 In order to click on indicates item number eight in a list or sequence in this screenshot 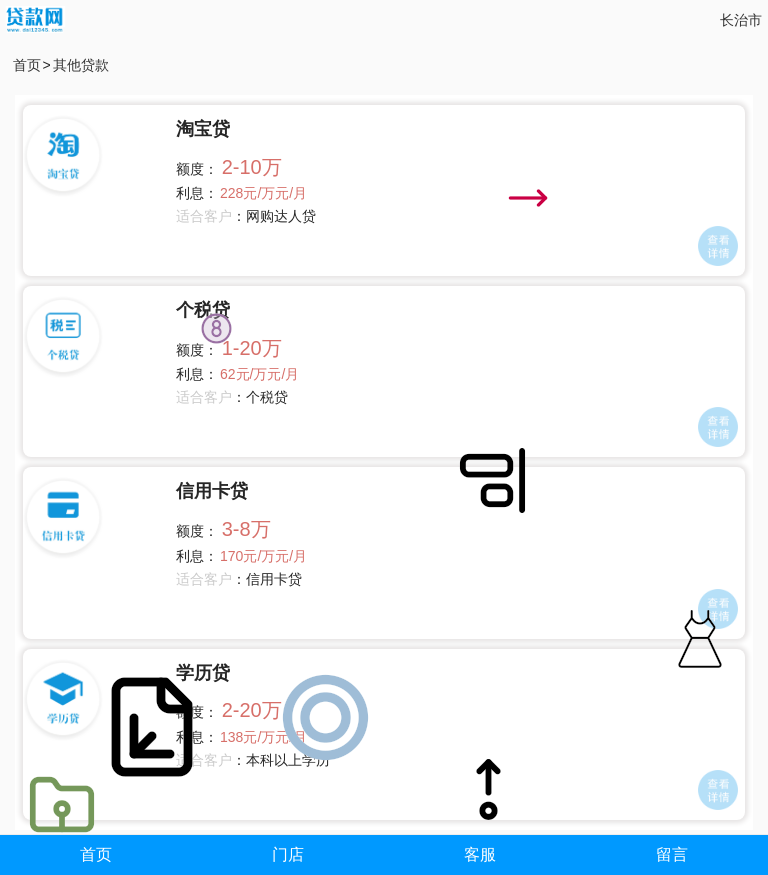, I will do `click(216, 328)`.